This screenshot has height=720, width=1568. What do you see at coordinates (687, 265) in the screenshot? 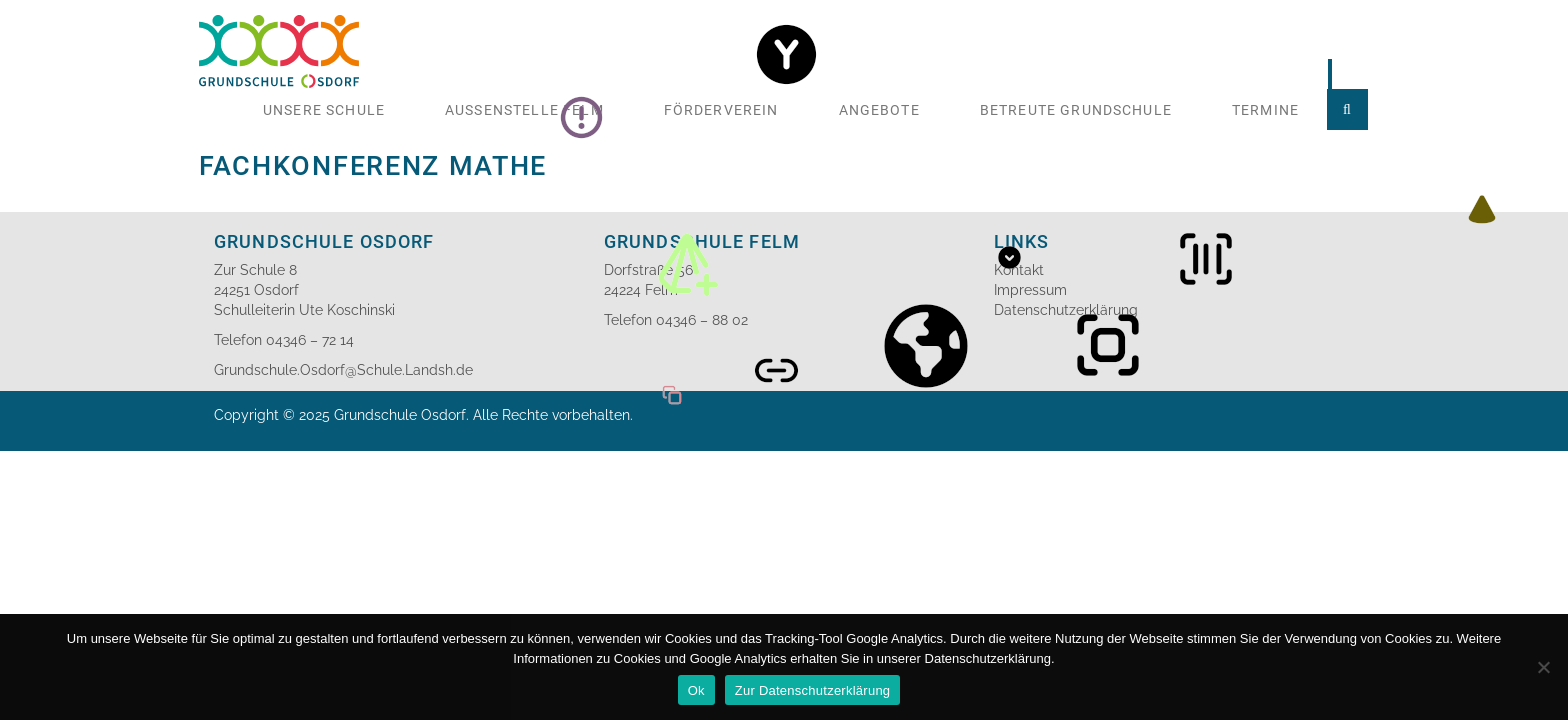
I see `add a new 3D object or shape` at bounding box center [687, 265].